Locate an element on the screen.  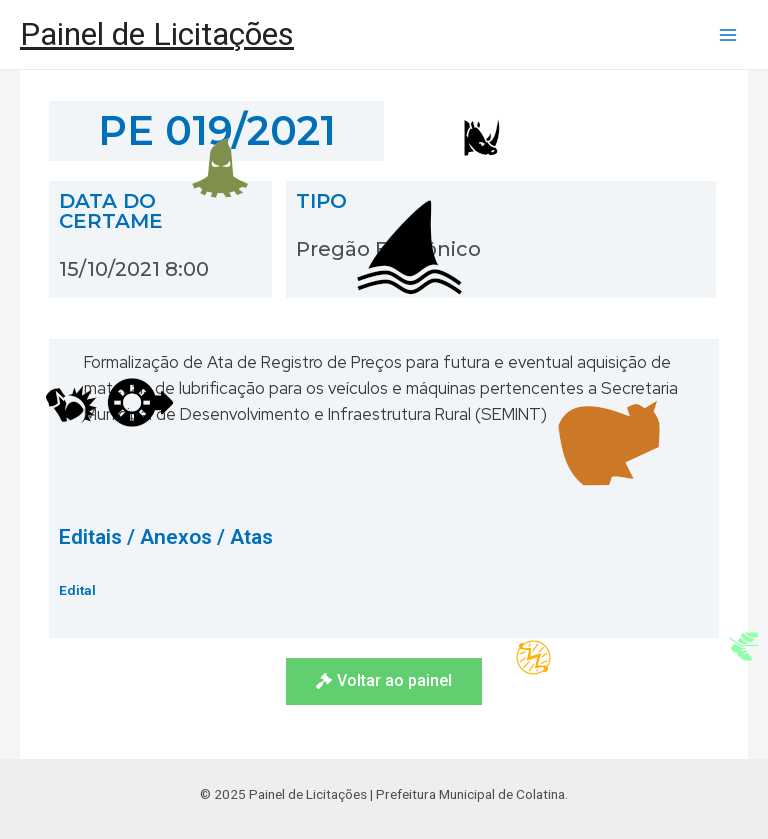
indicates a trapped or contained state is located at coordinates (533, 657).